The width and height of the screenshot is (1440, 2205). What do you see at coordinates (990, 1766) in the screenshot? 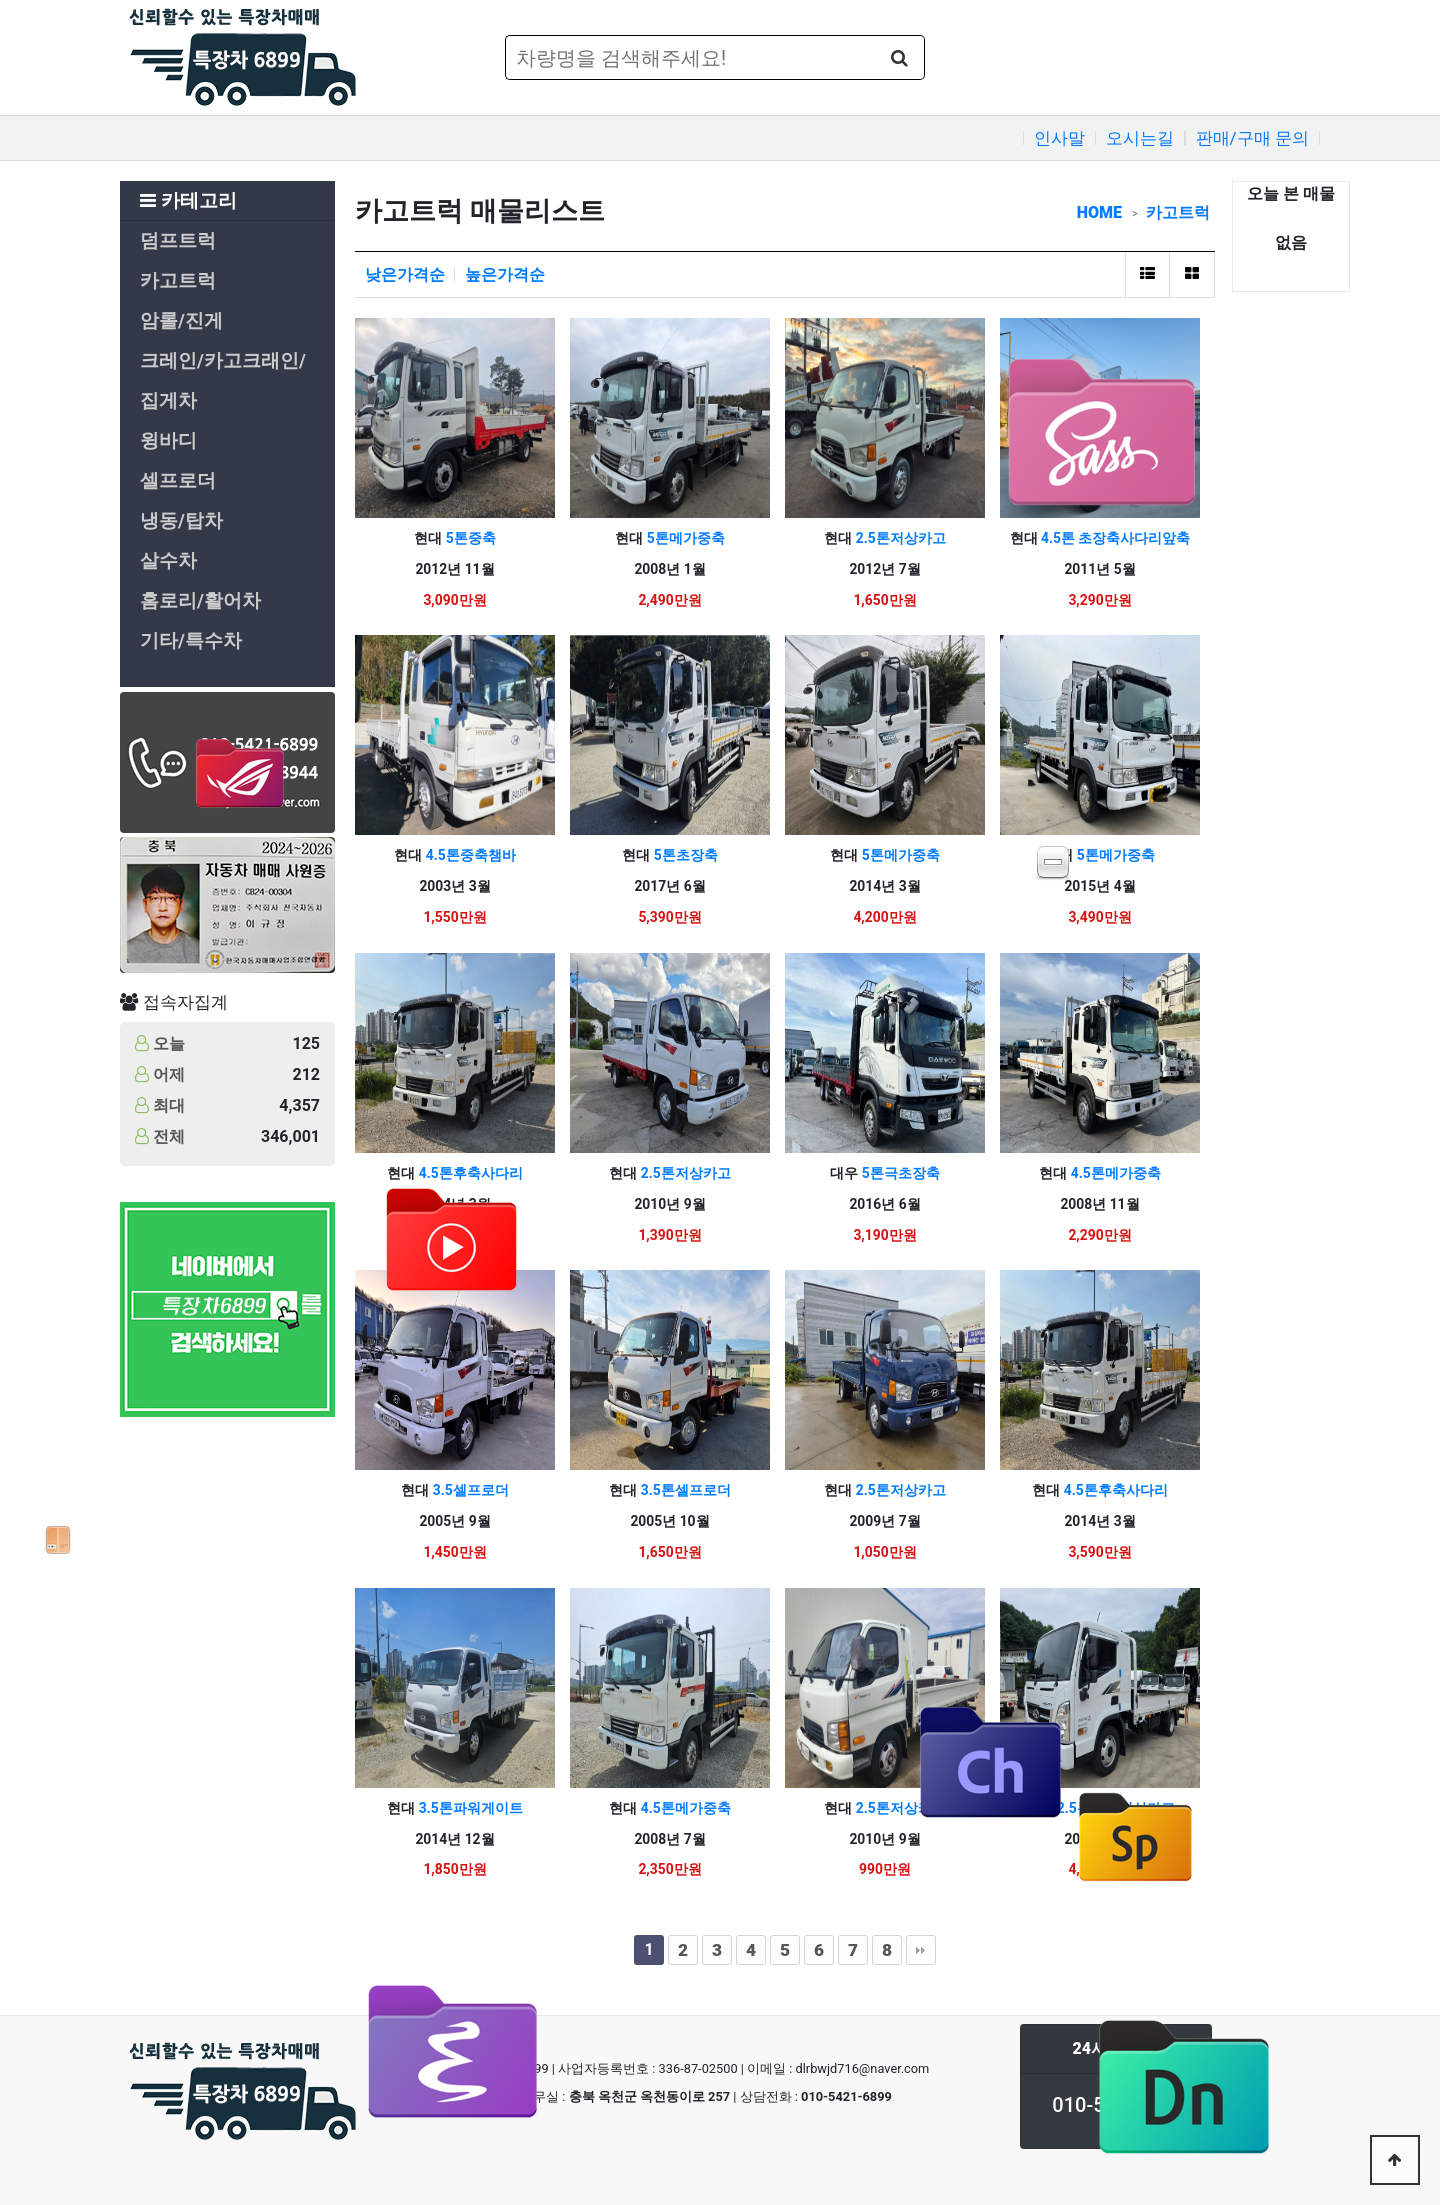
I see `open adobe character animator project folder` at bounding box center [990, 1766].